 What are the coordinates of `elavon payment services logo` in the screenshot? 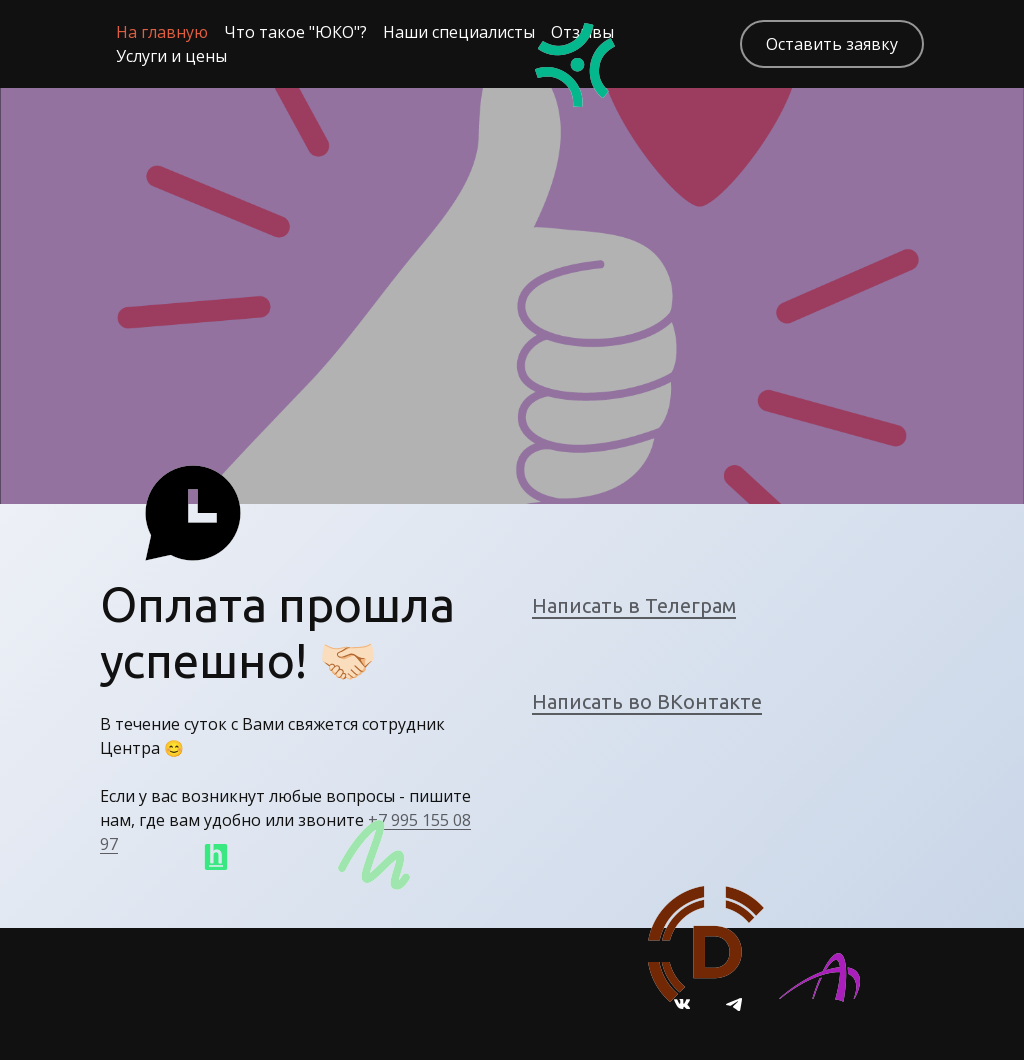 It's located at (819, 977).